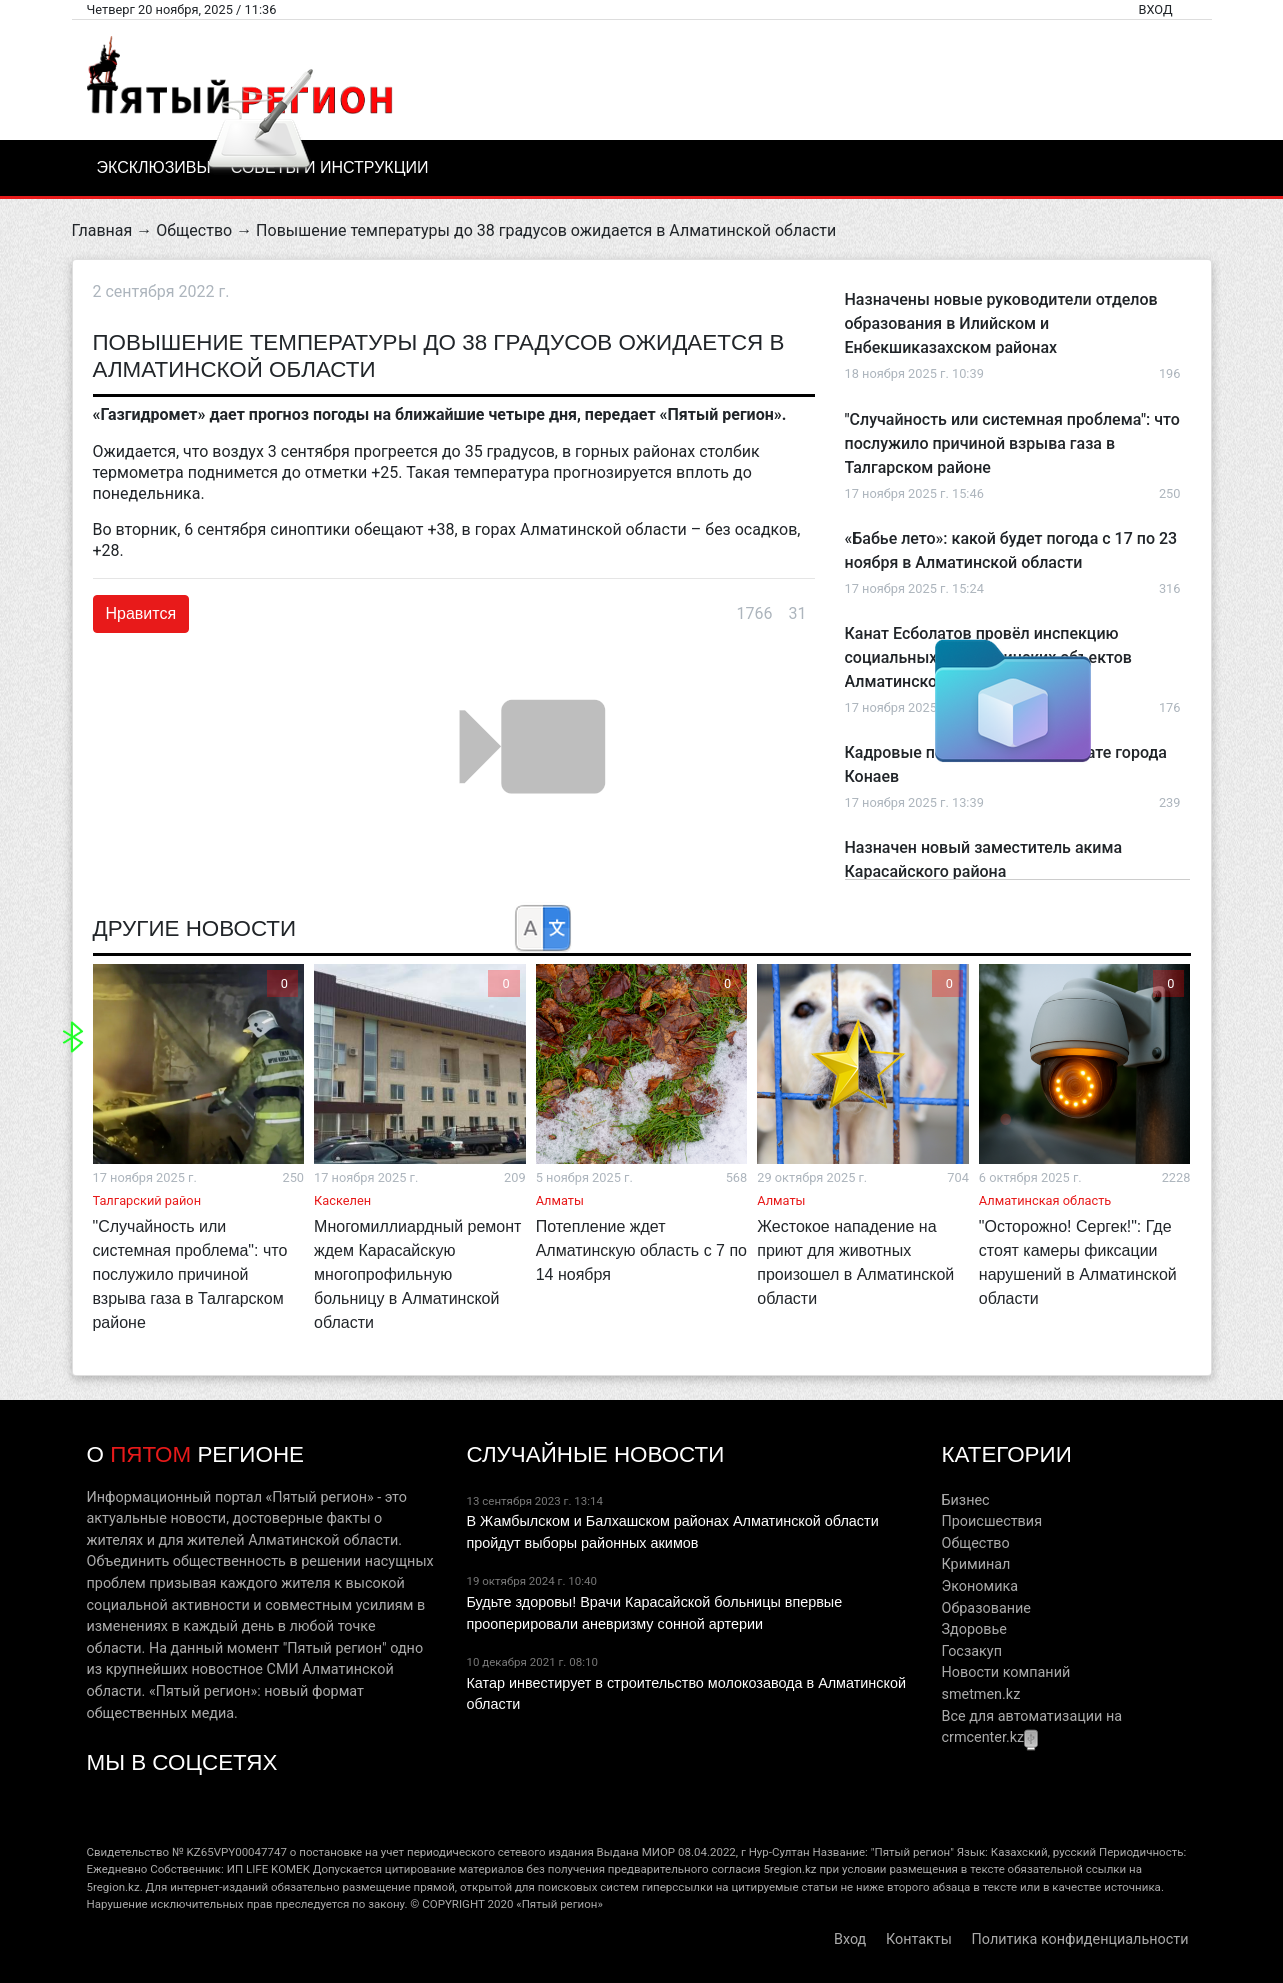 The height and width of the screenshot is (1983, 1283). What do you see at coordinates (543, 928) in the screenshot?
I see `access language and translation settings` at bounding box center [543, 928].